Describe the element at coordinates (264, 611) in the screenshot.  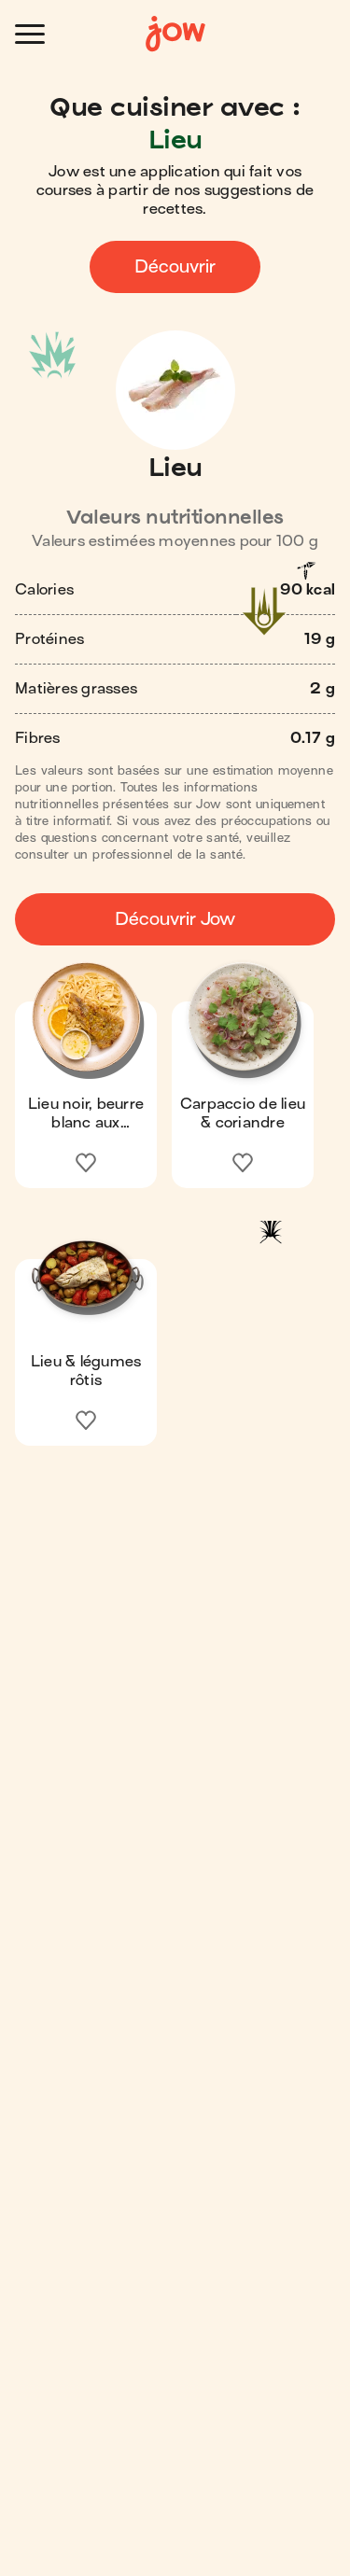
I see `indicates falling rock hazard or danger zone` at that location.